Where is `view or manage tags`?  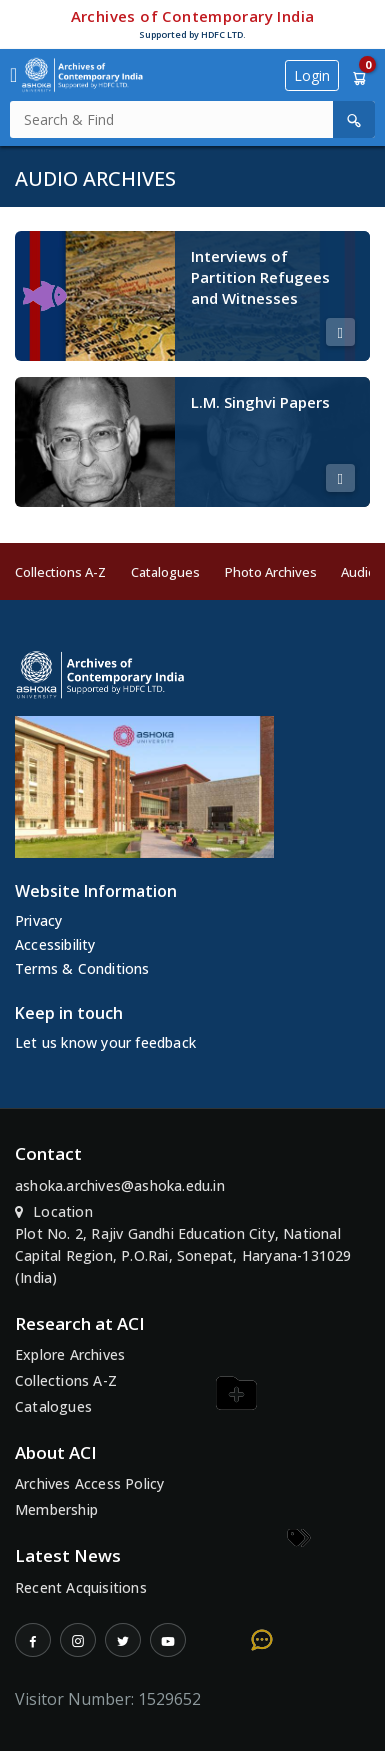 view or manage tags is located at coordinates (298, 1538).